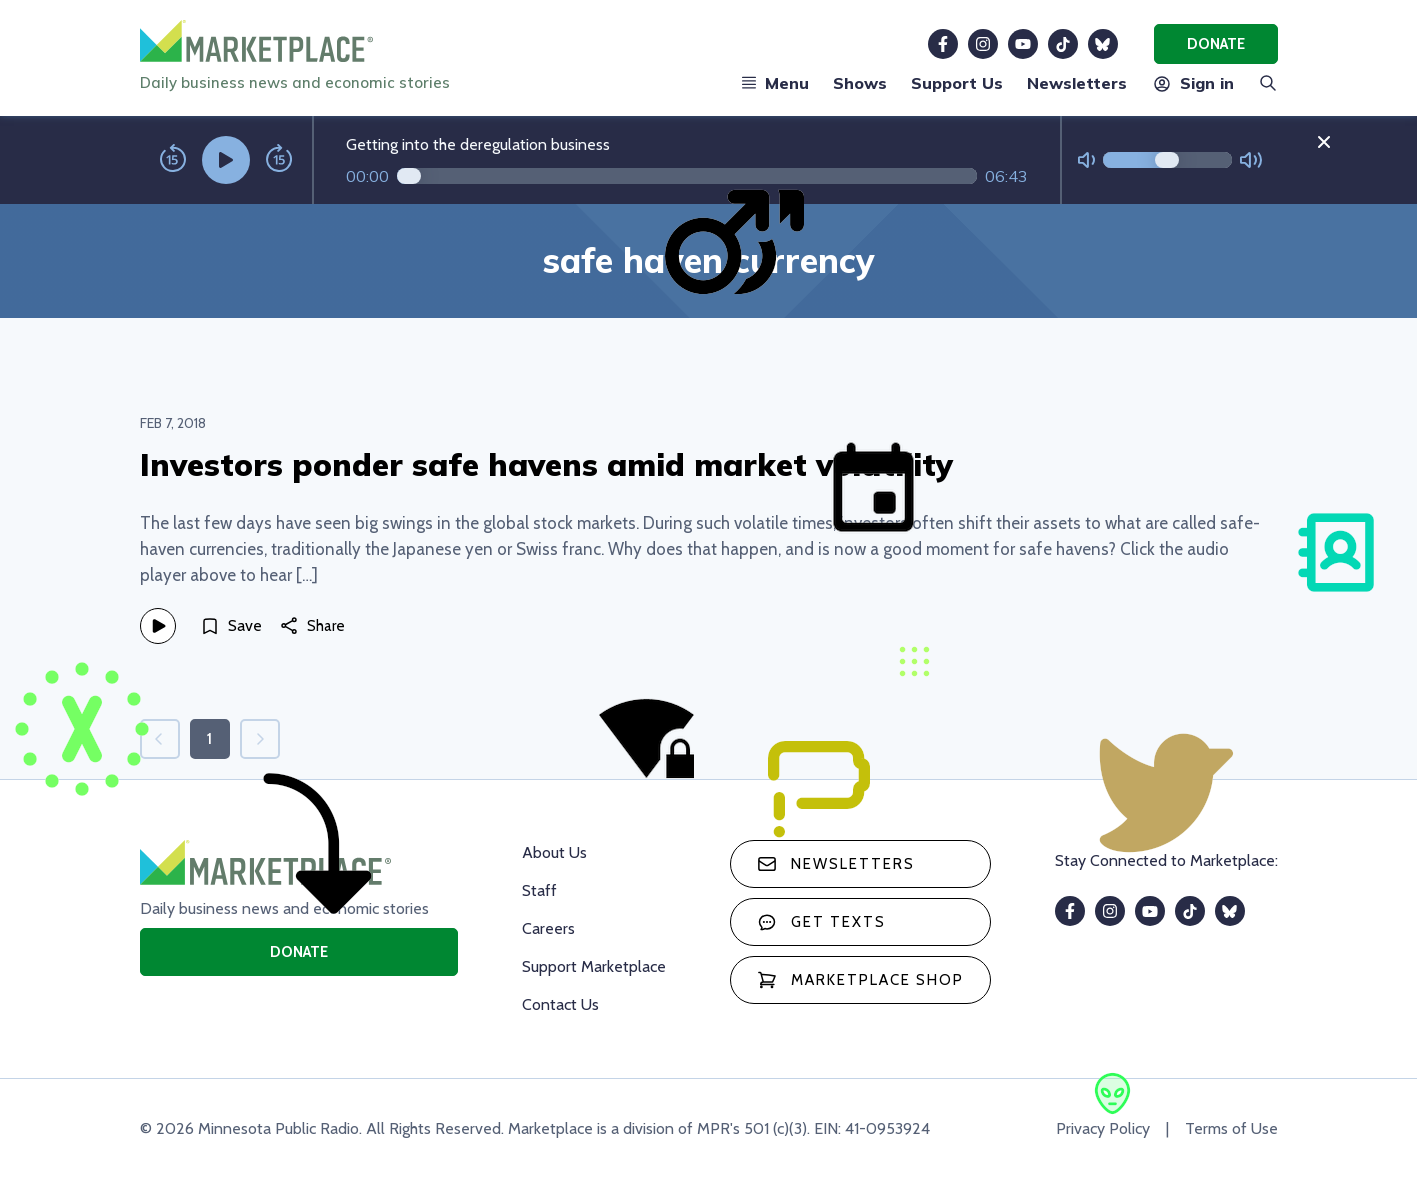 This screenshot has height=1178, width=1417. Describe the element at coordinates (82, 729) in the screenshot. I see `pending or processing cancellation` at that location.